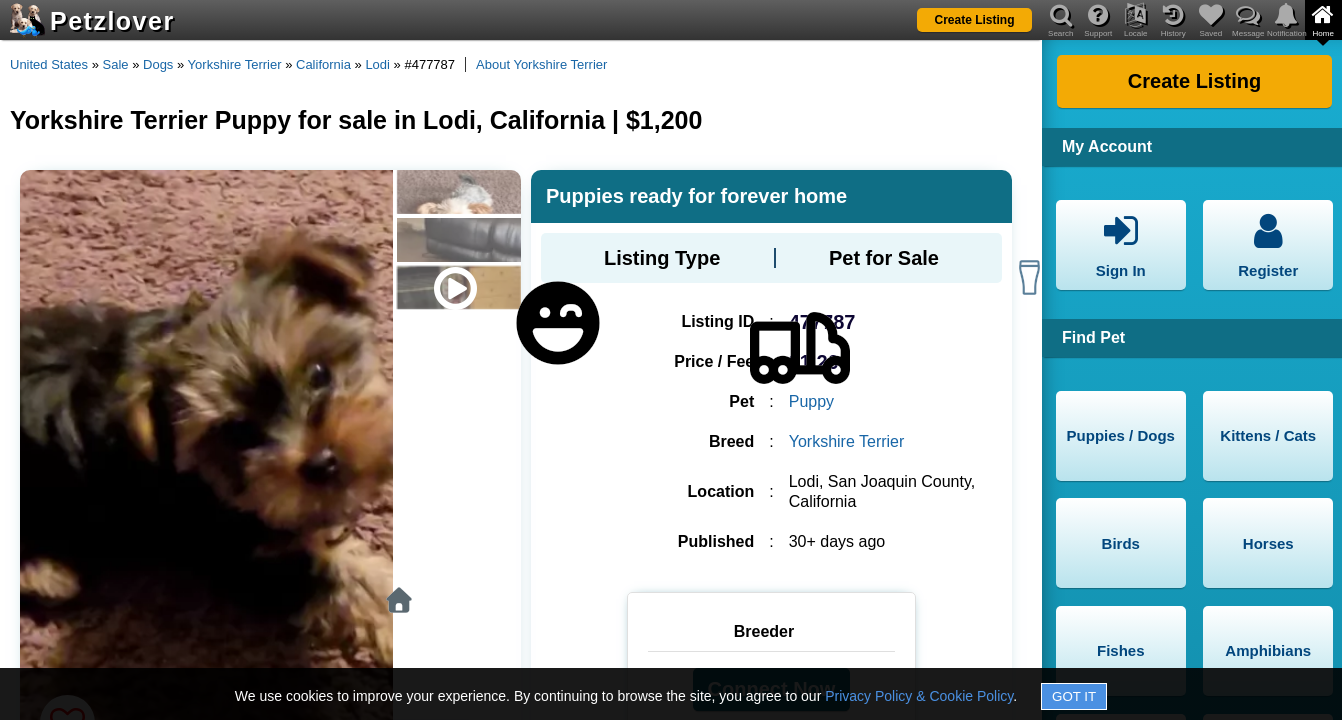  I want to click on navigate to home screen, so click(399, 600).